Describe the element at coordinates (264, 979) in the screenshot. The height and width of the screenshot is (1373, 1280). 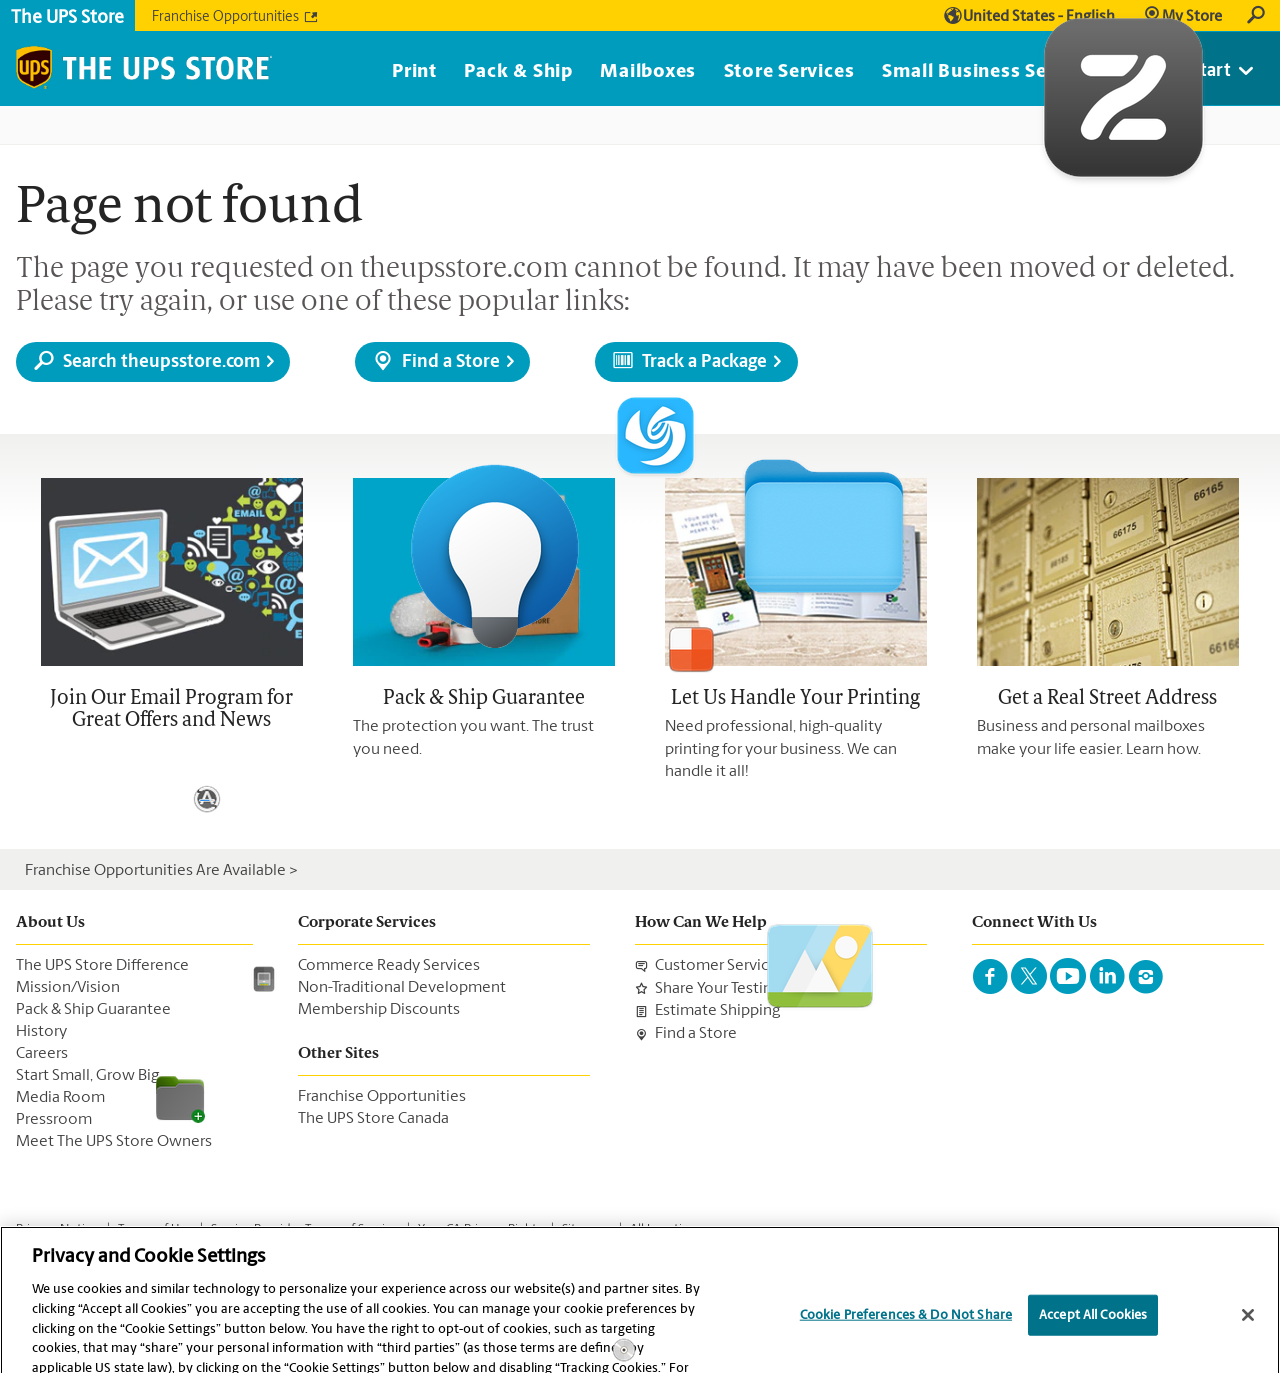
I see `a ROM file or cartridge-based game image` at that location.